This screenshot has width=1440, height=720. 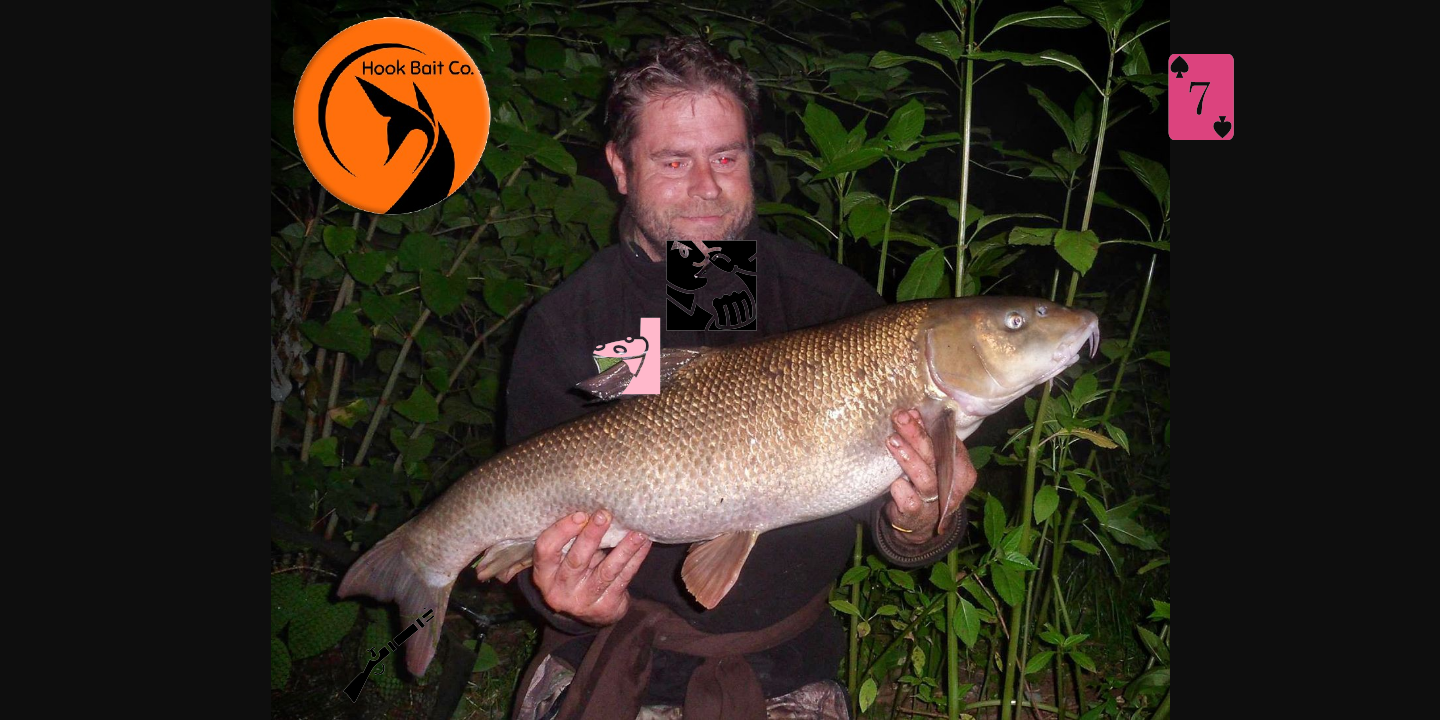 What do you see at coordinates (622, 356) in the screenshot?
I see `indicates a foraging or mushroom gathering activity` at bounding box center [622, 356].